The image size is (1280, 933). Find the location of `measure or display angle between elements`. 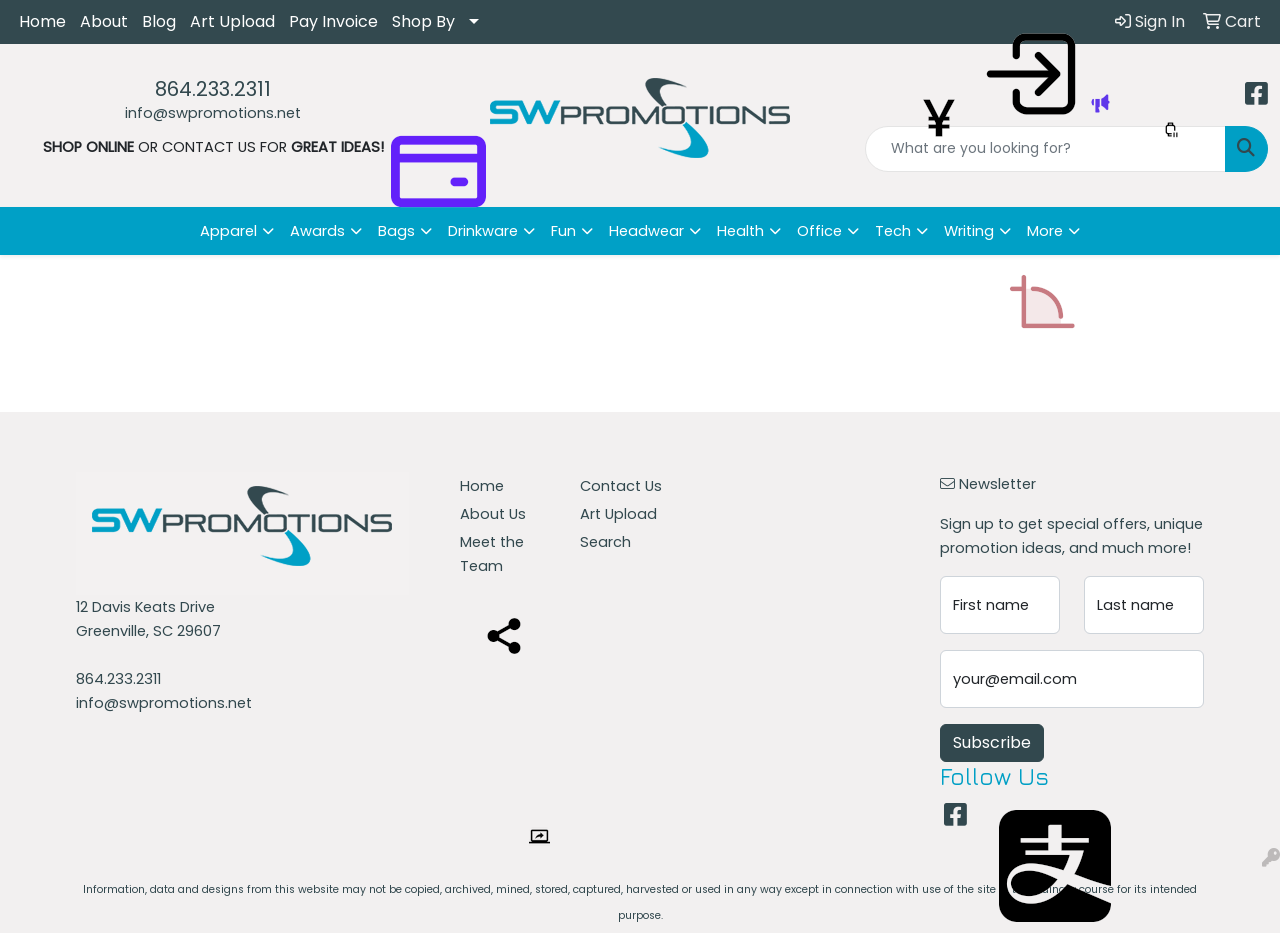

measure or display angle between elements is located at coordinates (1040, 305).